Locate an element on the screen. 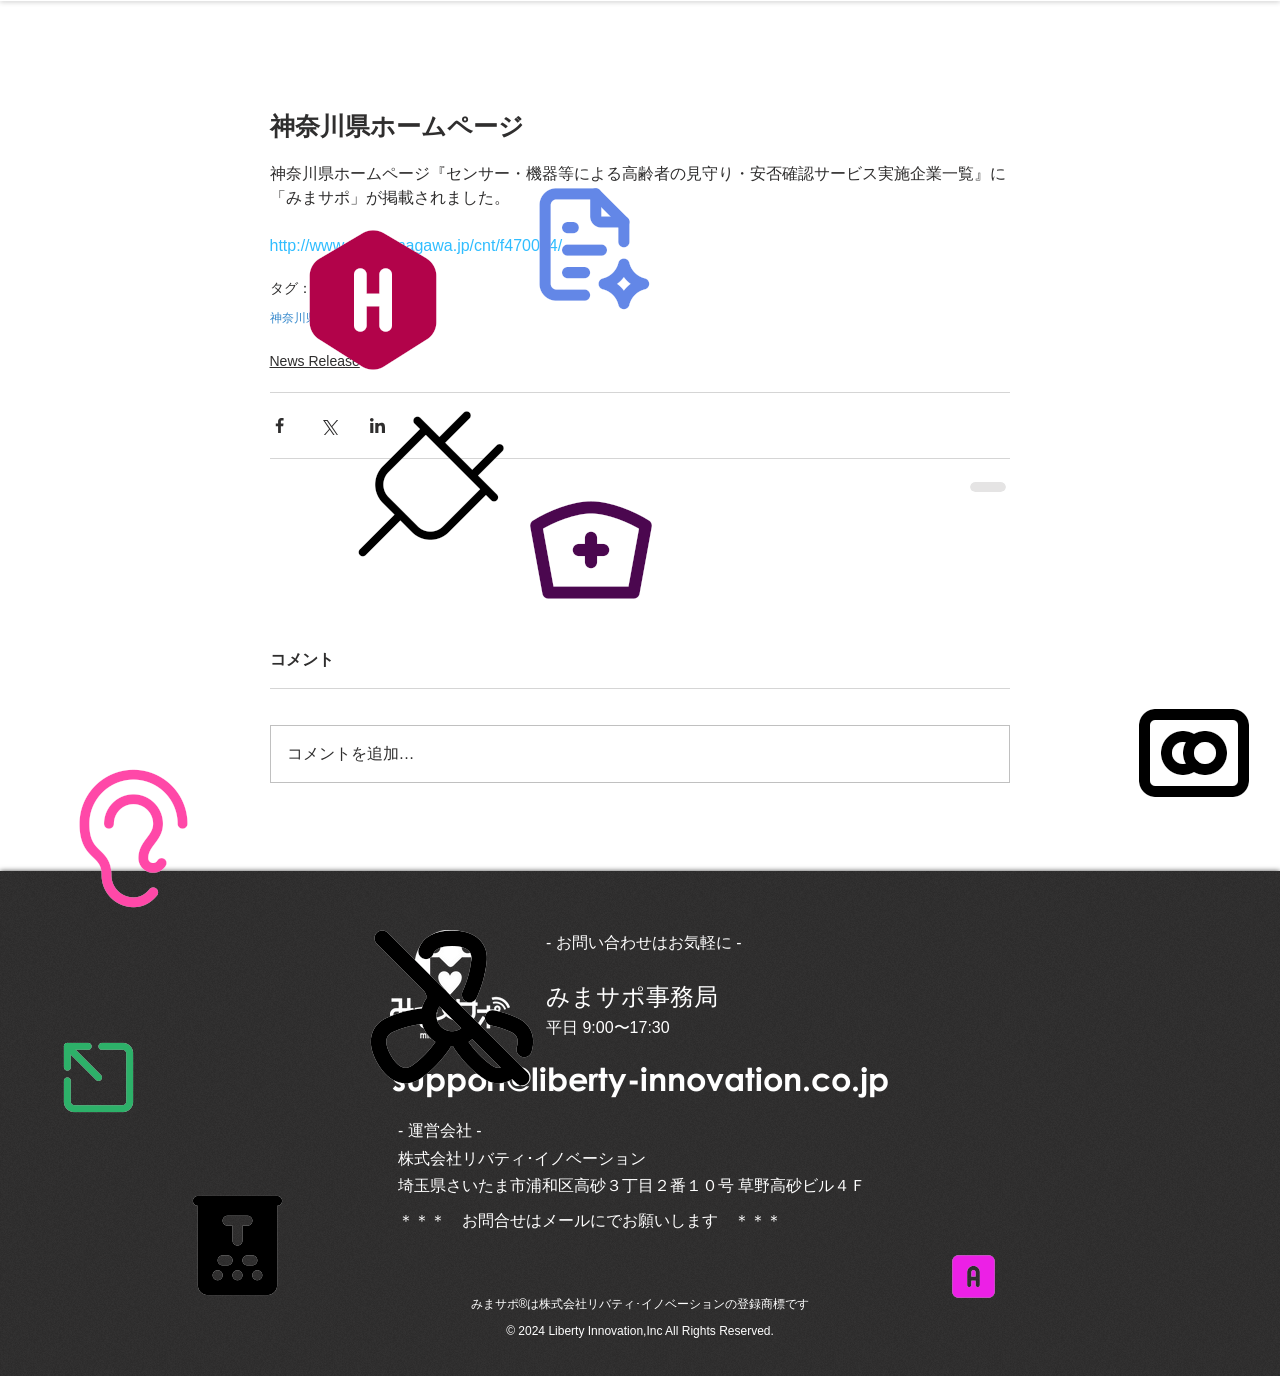 The height and width of the screenshot is (1376, 1280). connect to a power source is located at coordinates (428, 486).